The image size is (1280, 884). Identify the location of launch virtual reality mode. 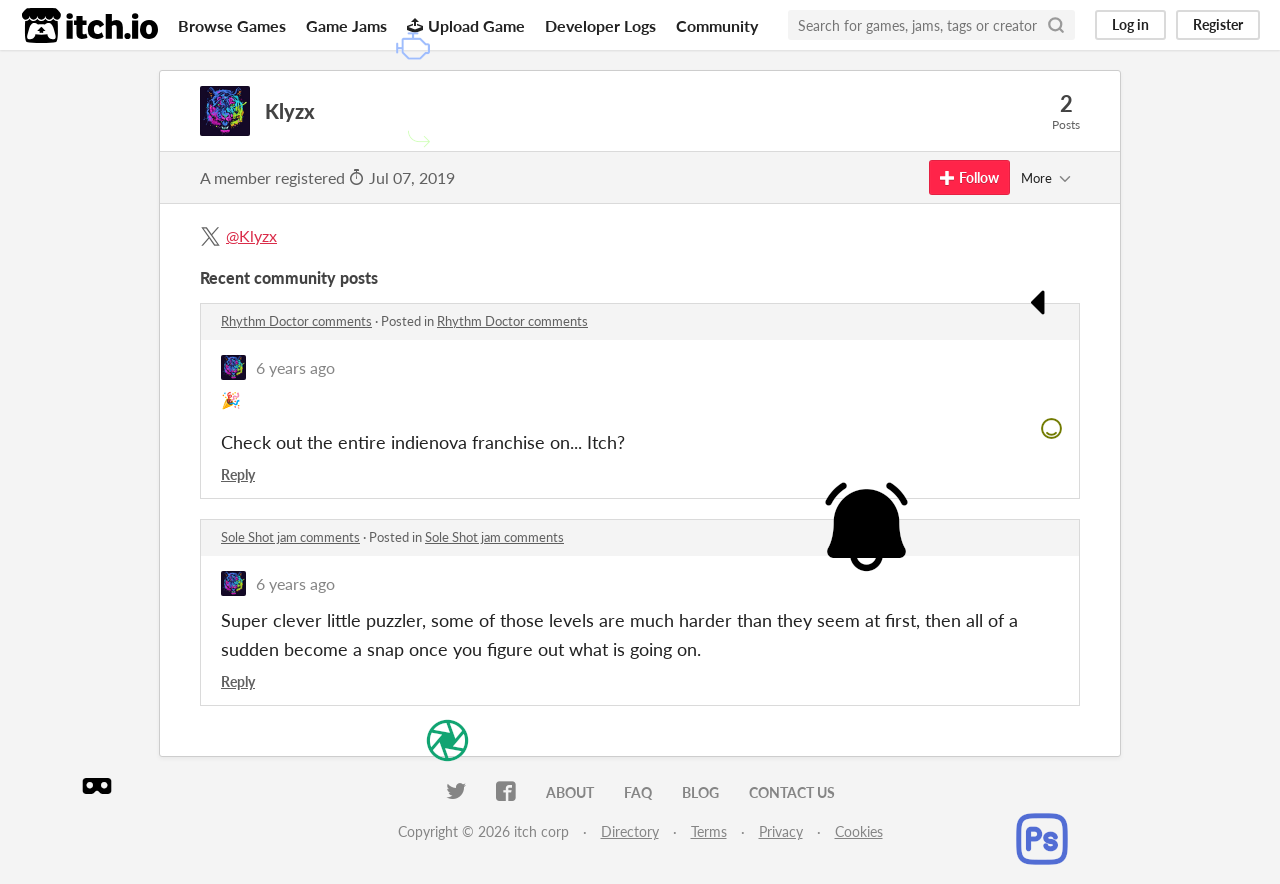
(97, 786).